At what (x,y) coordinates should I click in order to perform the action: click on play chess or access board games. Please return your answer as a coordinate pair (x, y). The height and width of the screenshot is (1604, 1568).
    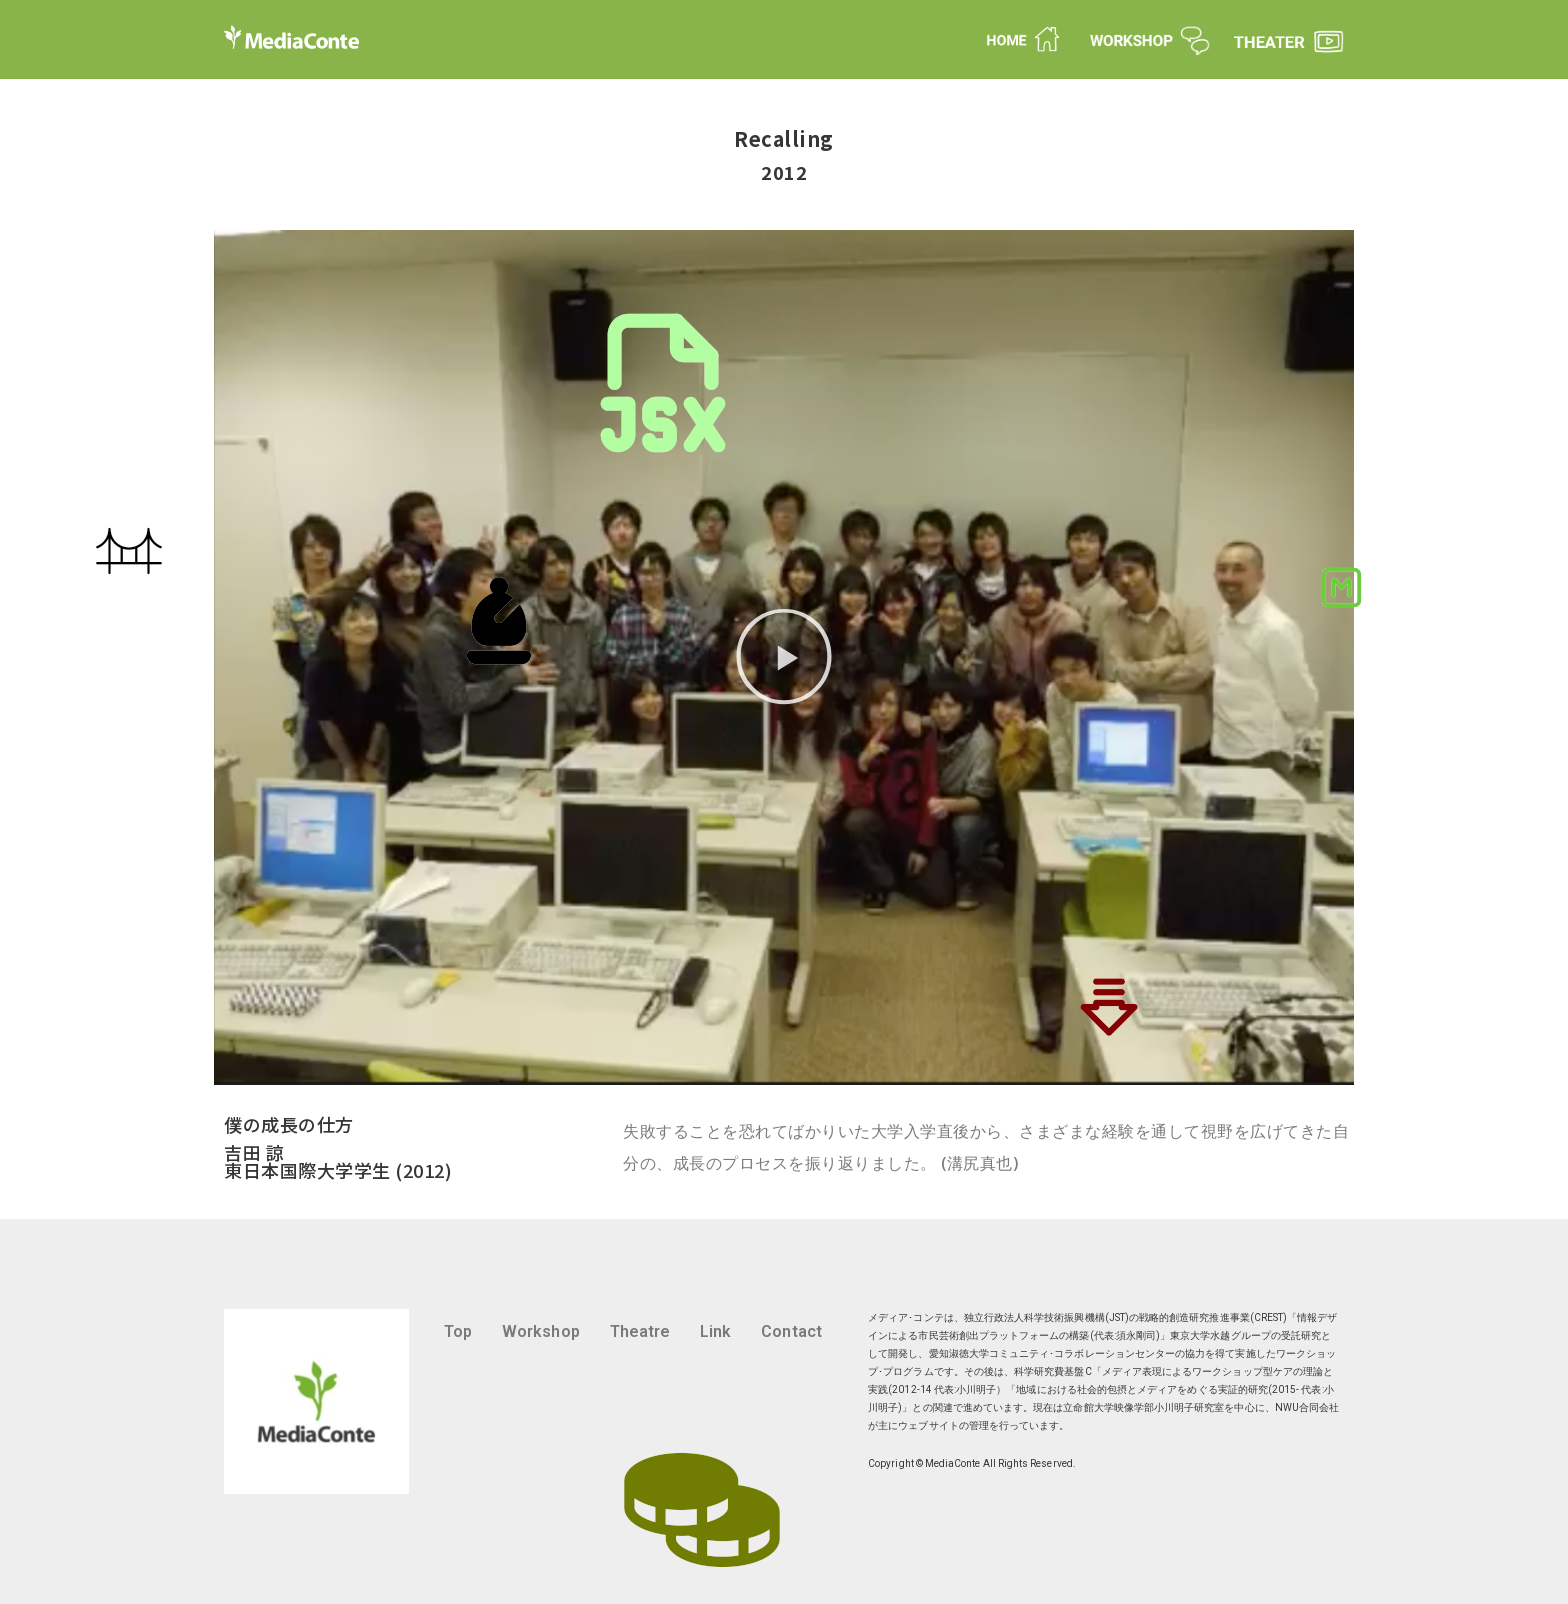
    Looking at the image, I should click on (499, 623).